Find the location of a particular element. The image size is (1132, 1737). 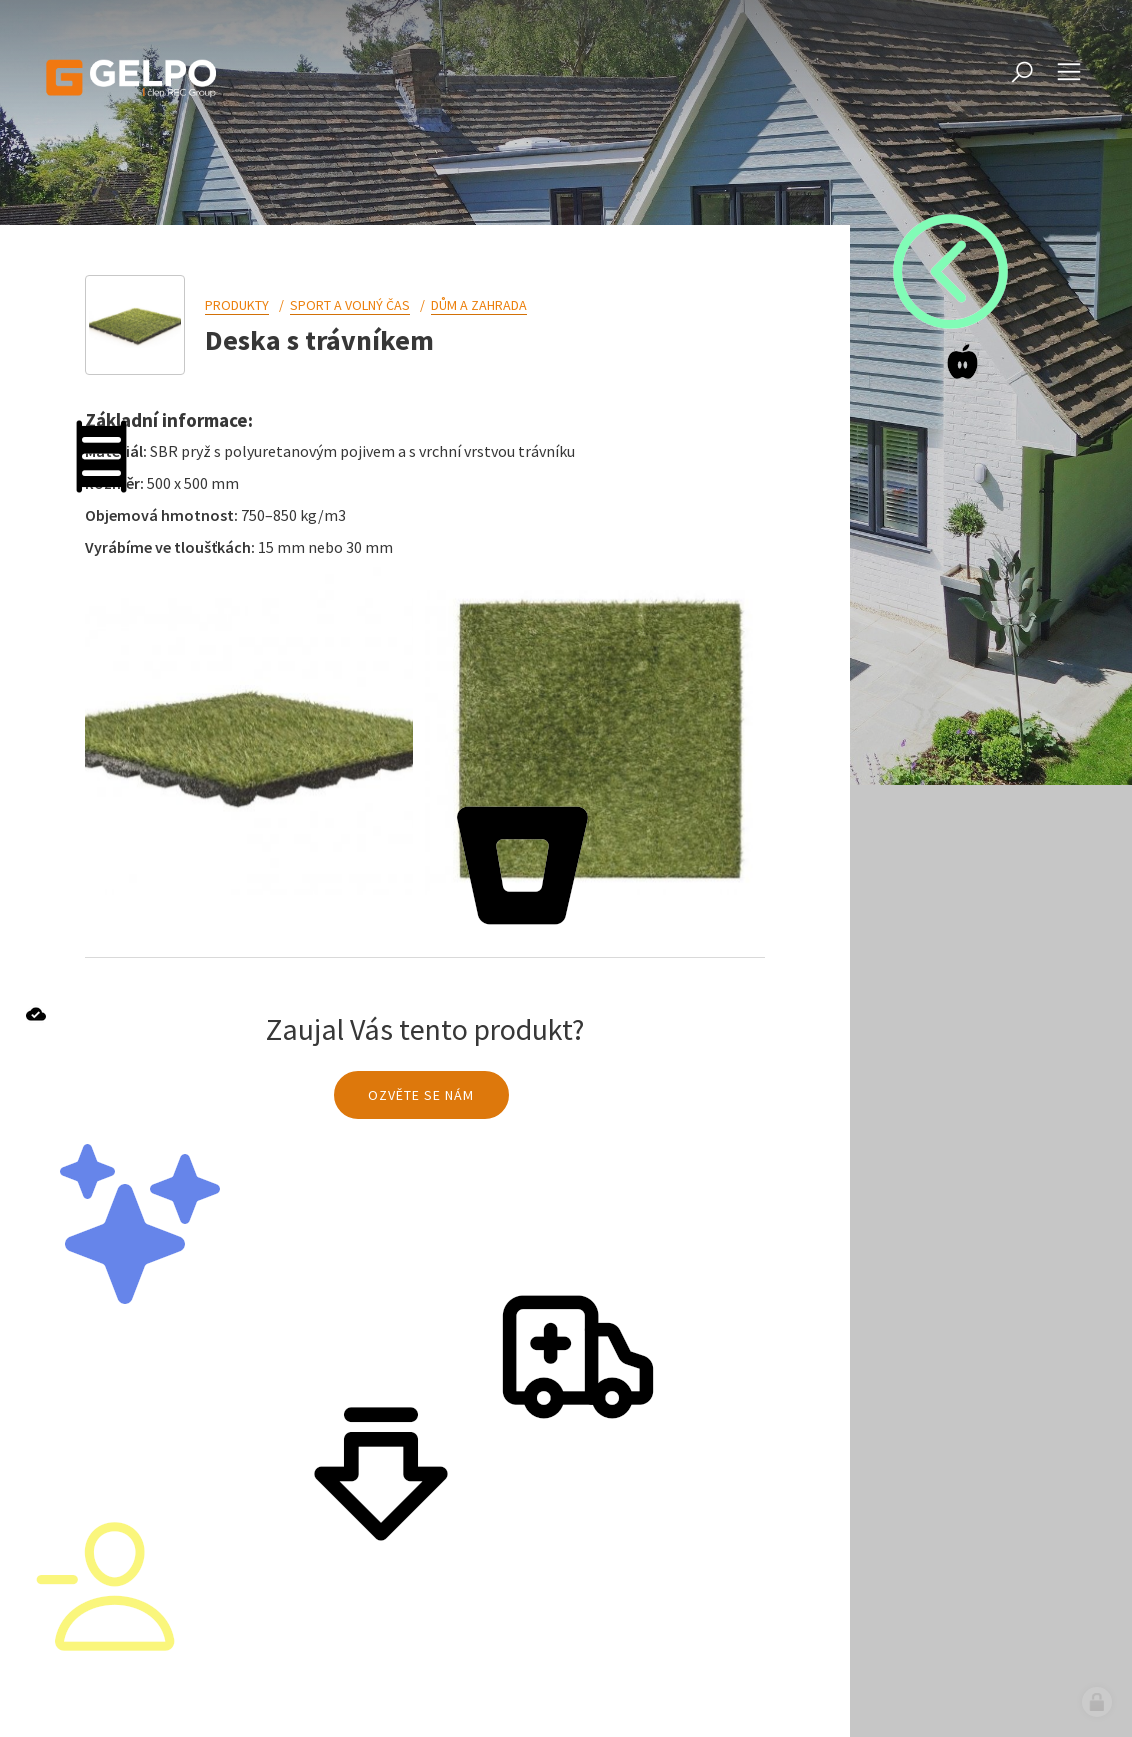

download file or content is located at coordinates (381, 1469).